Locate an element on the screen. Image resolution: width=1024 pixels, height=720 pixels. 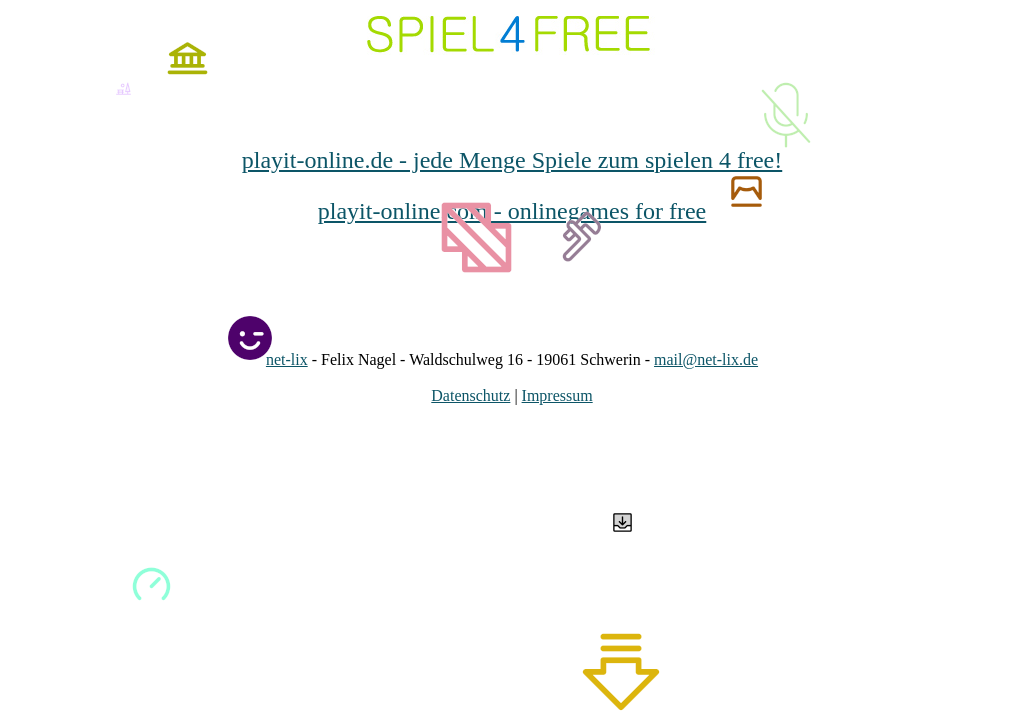
test internet connection speed is located at coordinates (151, 584).